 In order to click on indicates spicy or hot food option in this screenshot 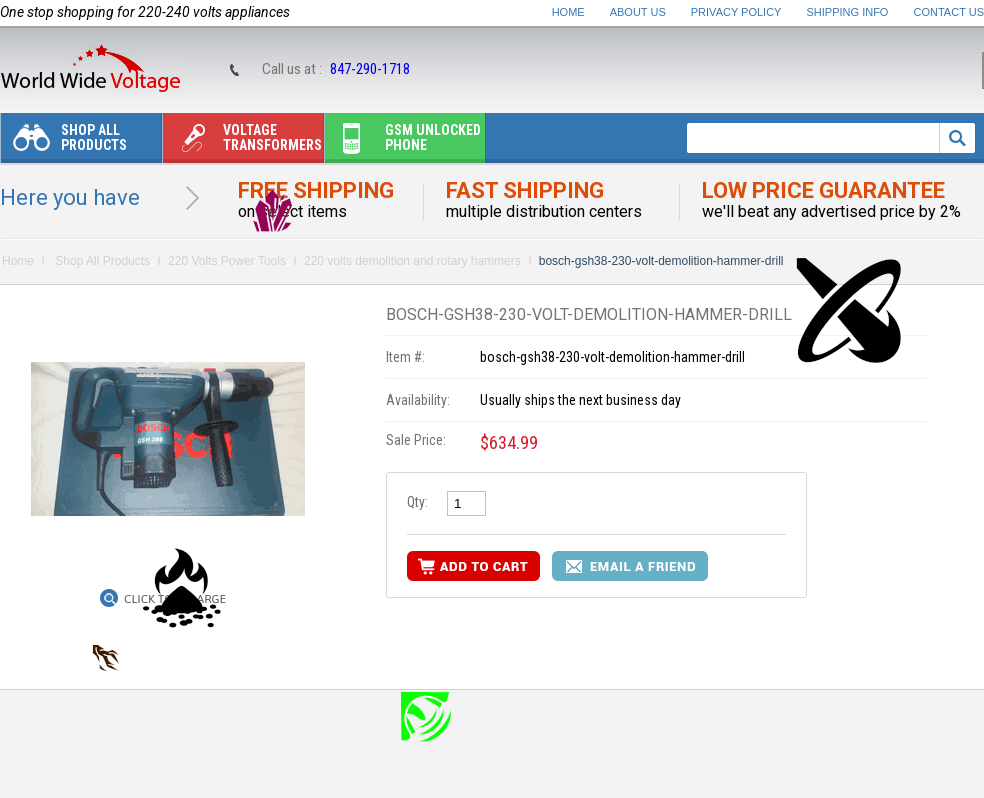, I will do `click(182, 588)`.